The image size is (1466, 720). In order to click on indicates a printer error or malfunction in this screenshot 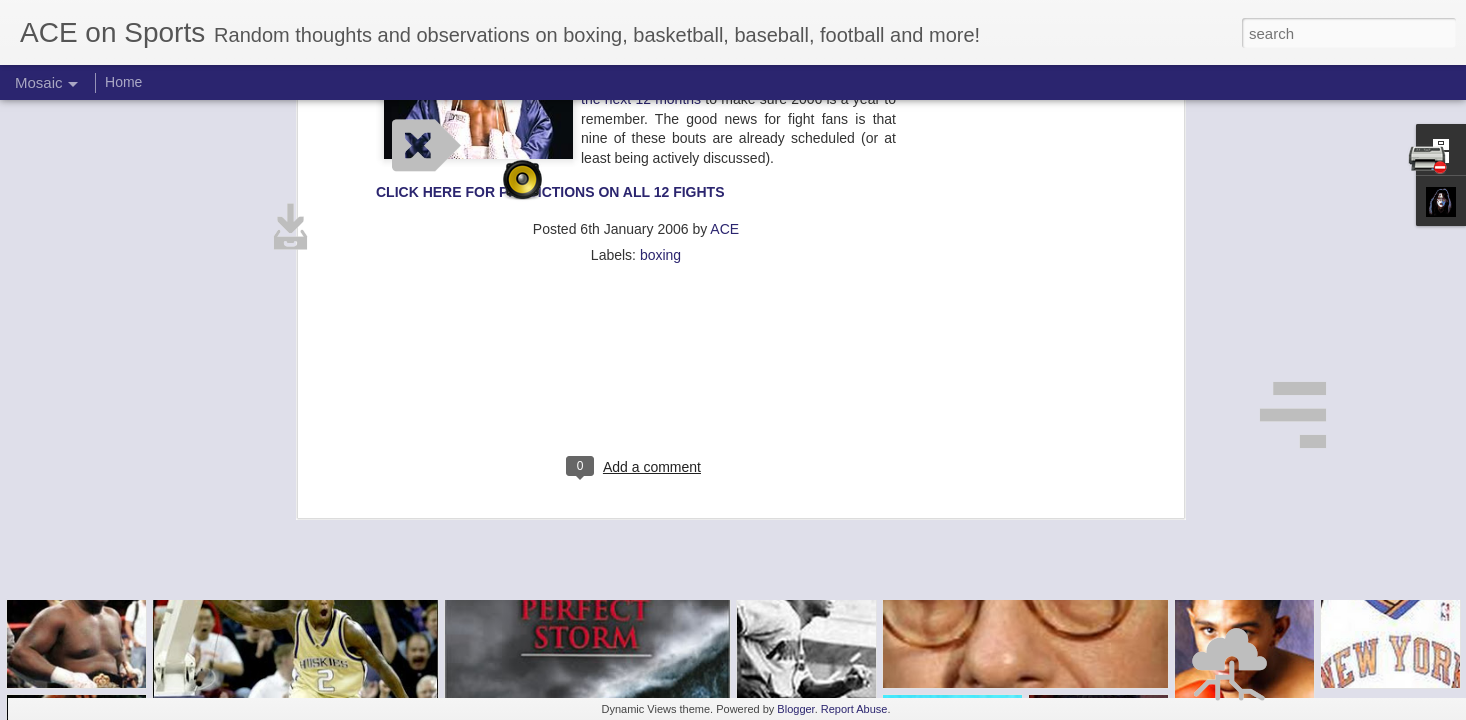, I will do `click(1427, 158)`.